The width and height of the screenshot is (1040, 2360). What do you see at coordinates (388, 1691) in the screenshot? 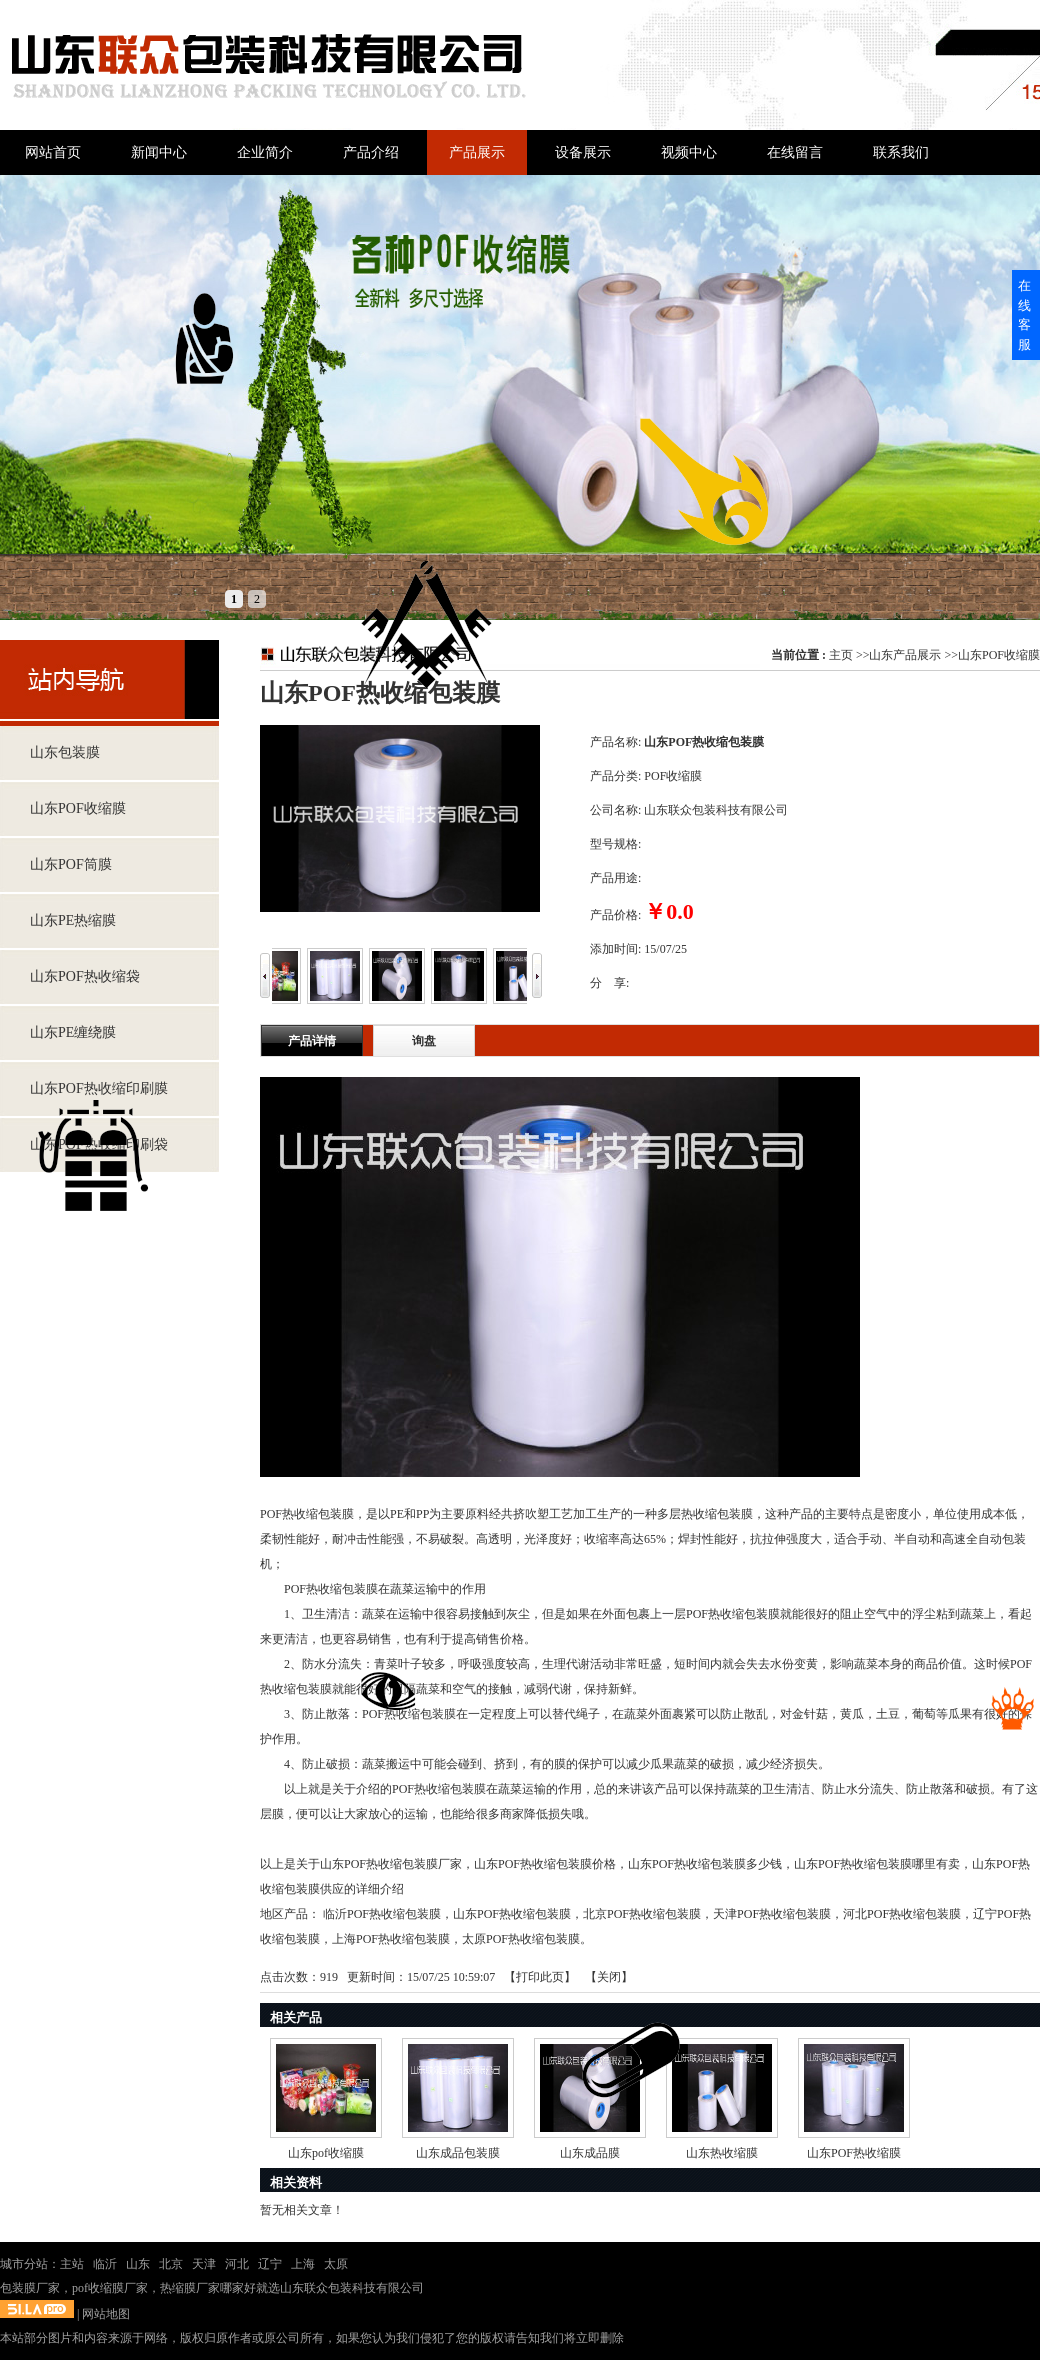
I see `indicates a stealth or hidden status in gameplay` at bounding box center [388, 1691].